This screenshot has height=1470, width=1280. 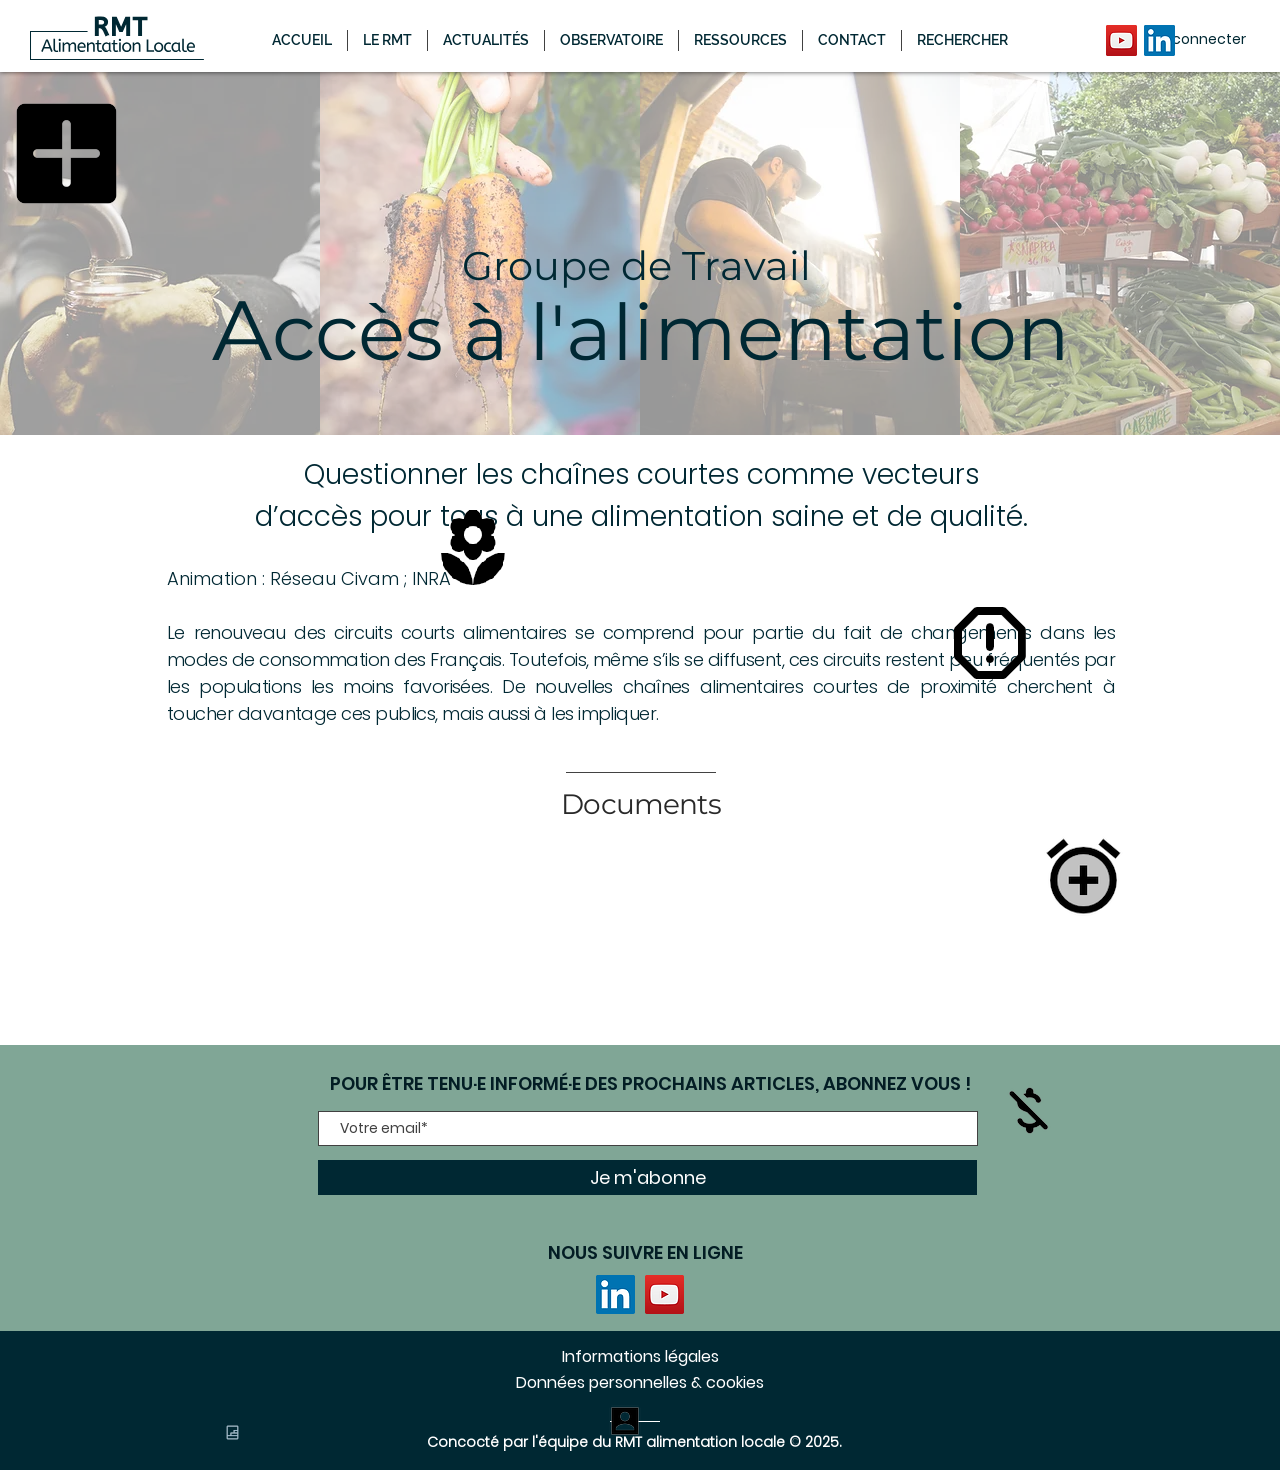 What do you see at coordinates (1028, 1110) in the screenshot?
I see `indicates no cost or free item` at bounding box center [1028, 1110].